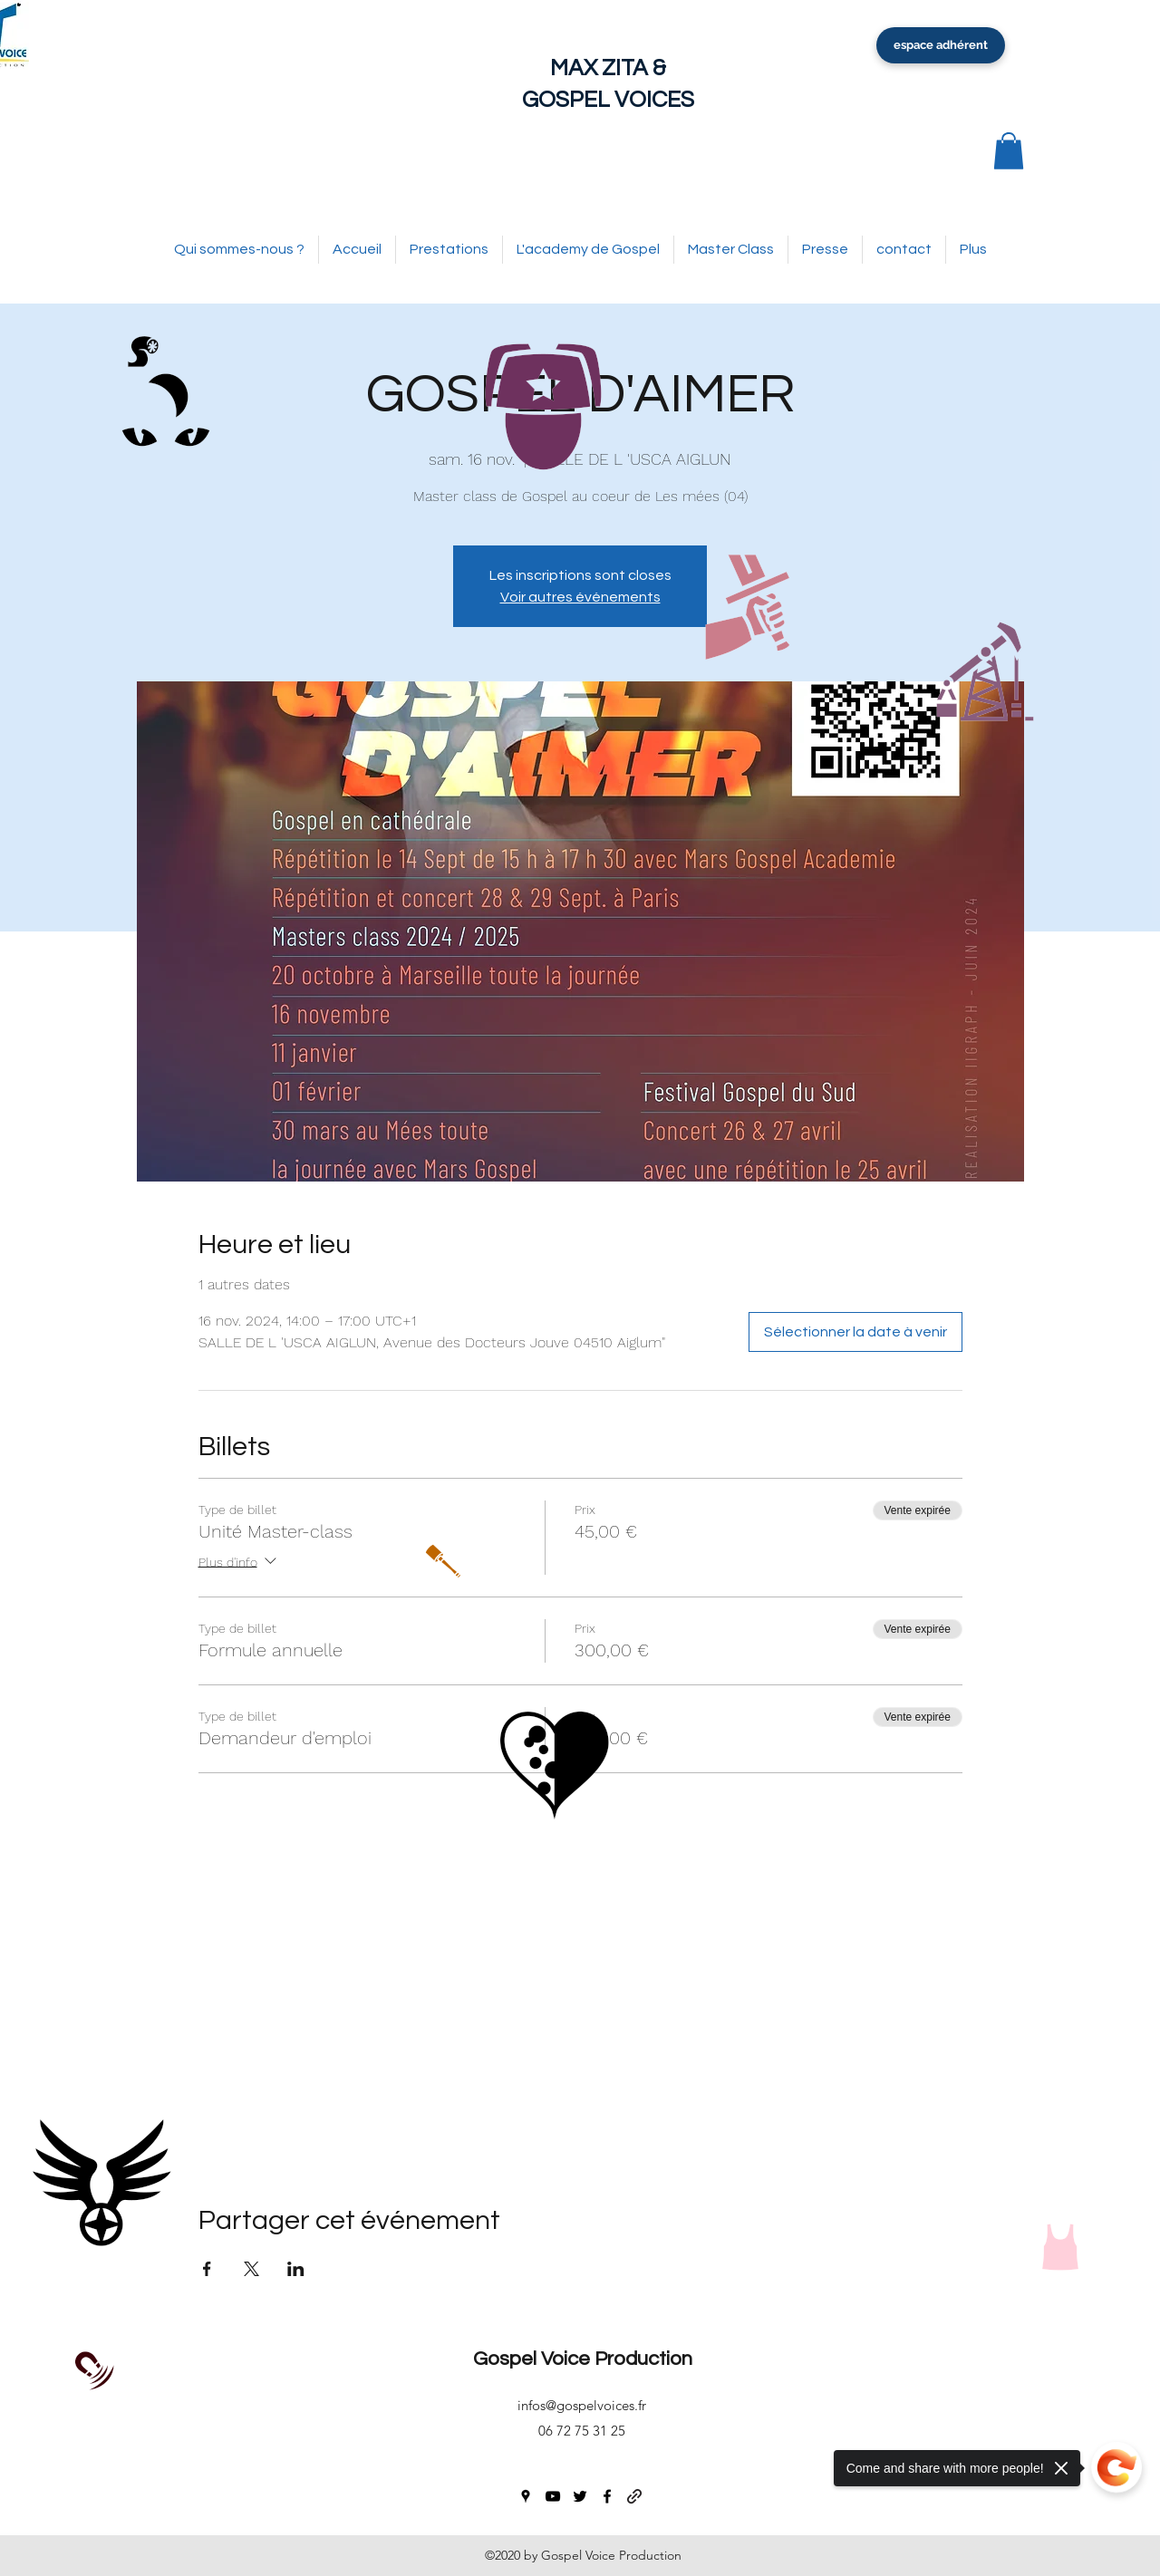 This screenshot has height=2576, width=1160. Describe the element at coordinates (985, 671) in the screenshot. I see `access oil production or extraction features` at that location.